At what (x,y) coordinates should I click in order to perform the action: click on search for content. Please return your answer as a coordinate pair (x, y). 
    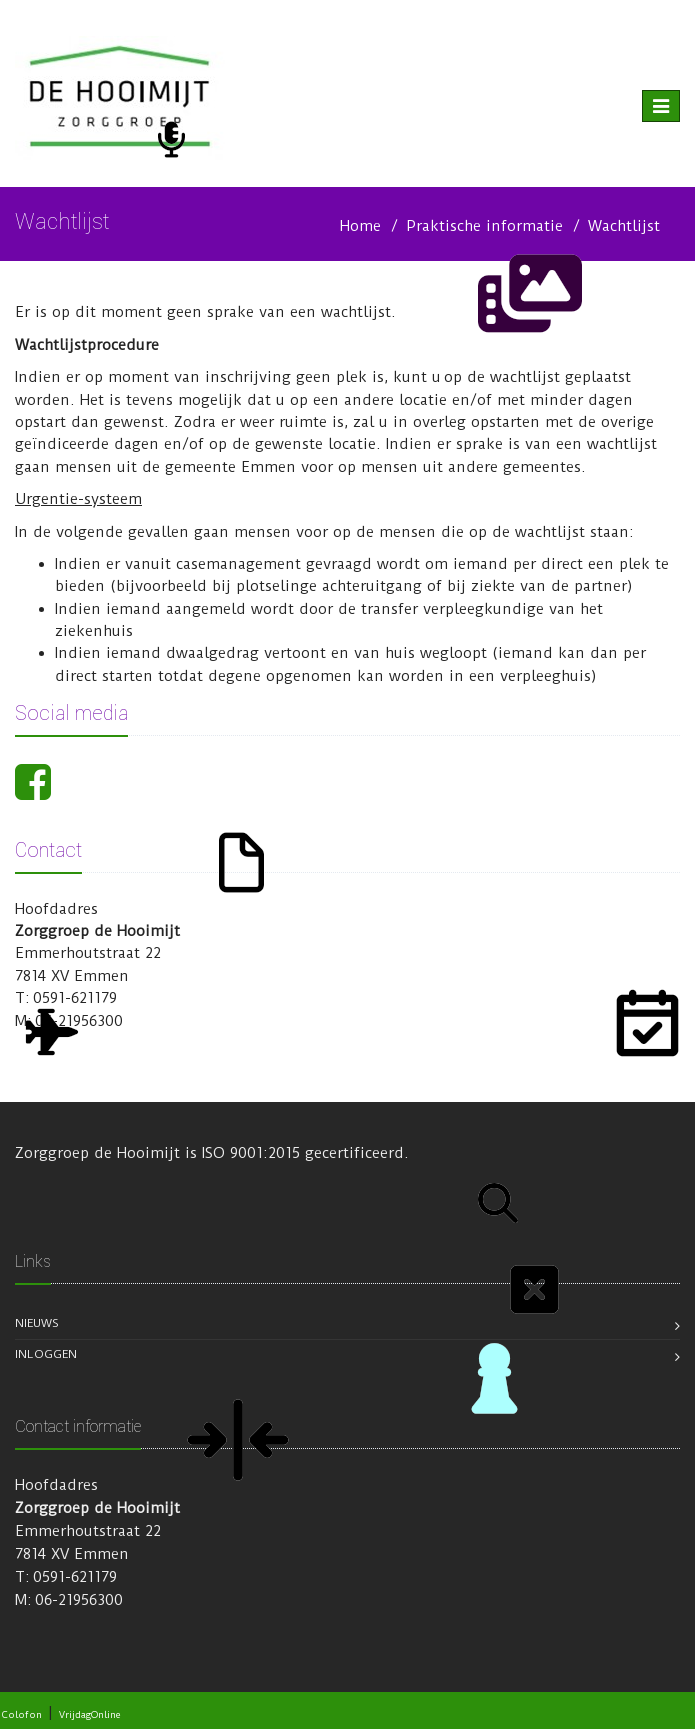
    Looking at the image, I should click on (498, 1203).